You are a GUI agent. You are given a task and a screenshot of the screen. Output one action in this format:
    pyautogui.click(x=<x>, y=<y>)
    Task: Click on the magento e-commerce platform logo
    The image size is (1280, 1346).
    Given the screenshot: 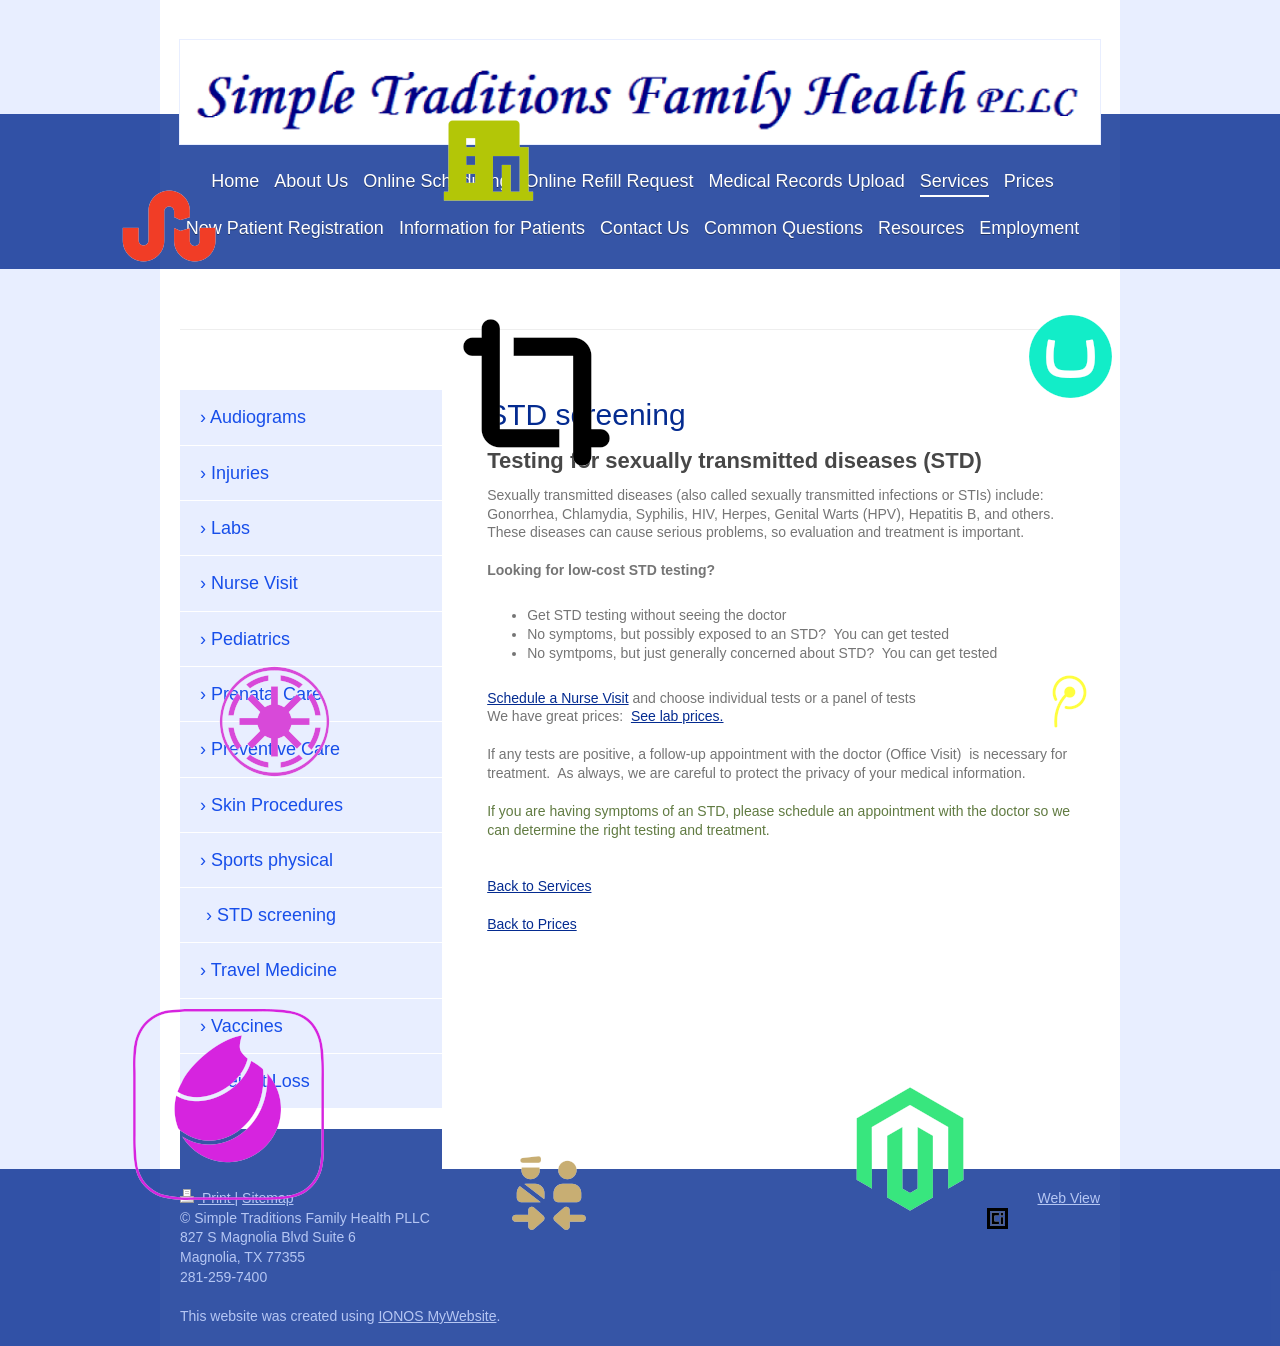 What is the action you would take?
    pyautogui.click(x=910, y=1149)
    